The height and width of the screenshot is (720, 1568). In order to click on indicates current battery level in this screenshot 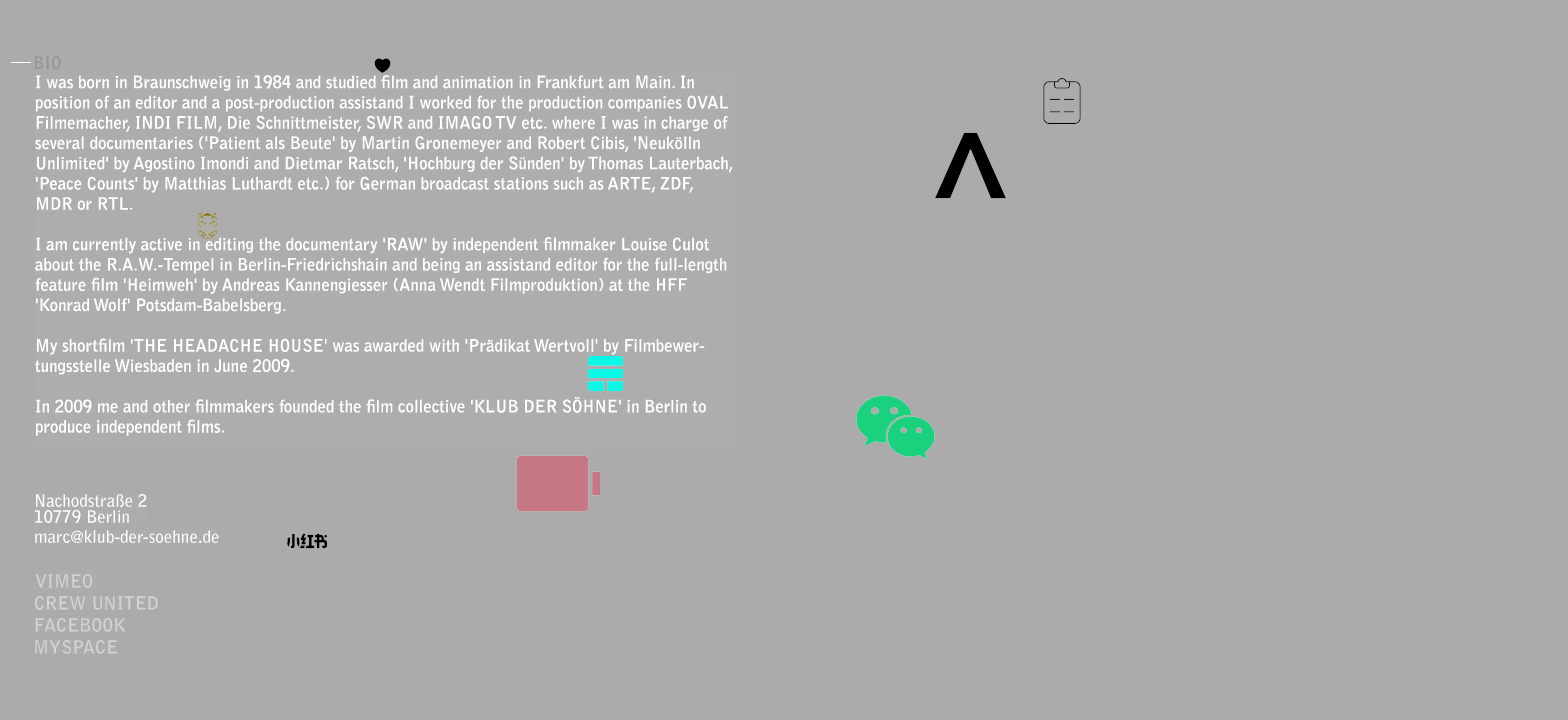, I will do `click(556, 483)`.